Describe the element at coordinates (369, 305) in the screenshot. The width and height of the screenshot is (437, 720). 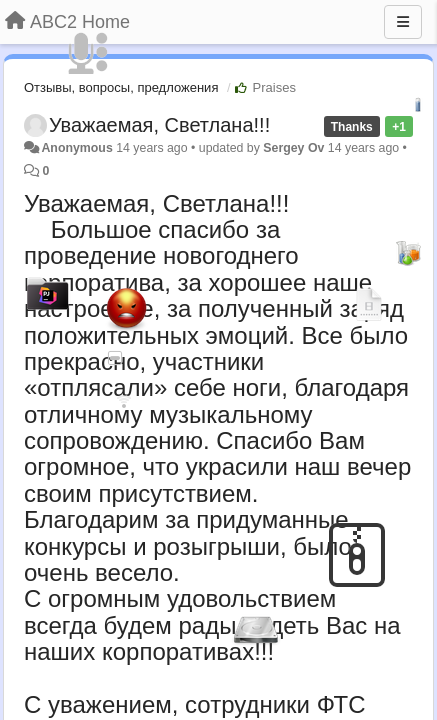
I see `a subtitle file (.srt) for video content` at that location.